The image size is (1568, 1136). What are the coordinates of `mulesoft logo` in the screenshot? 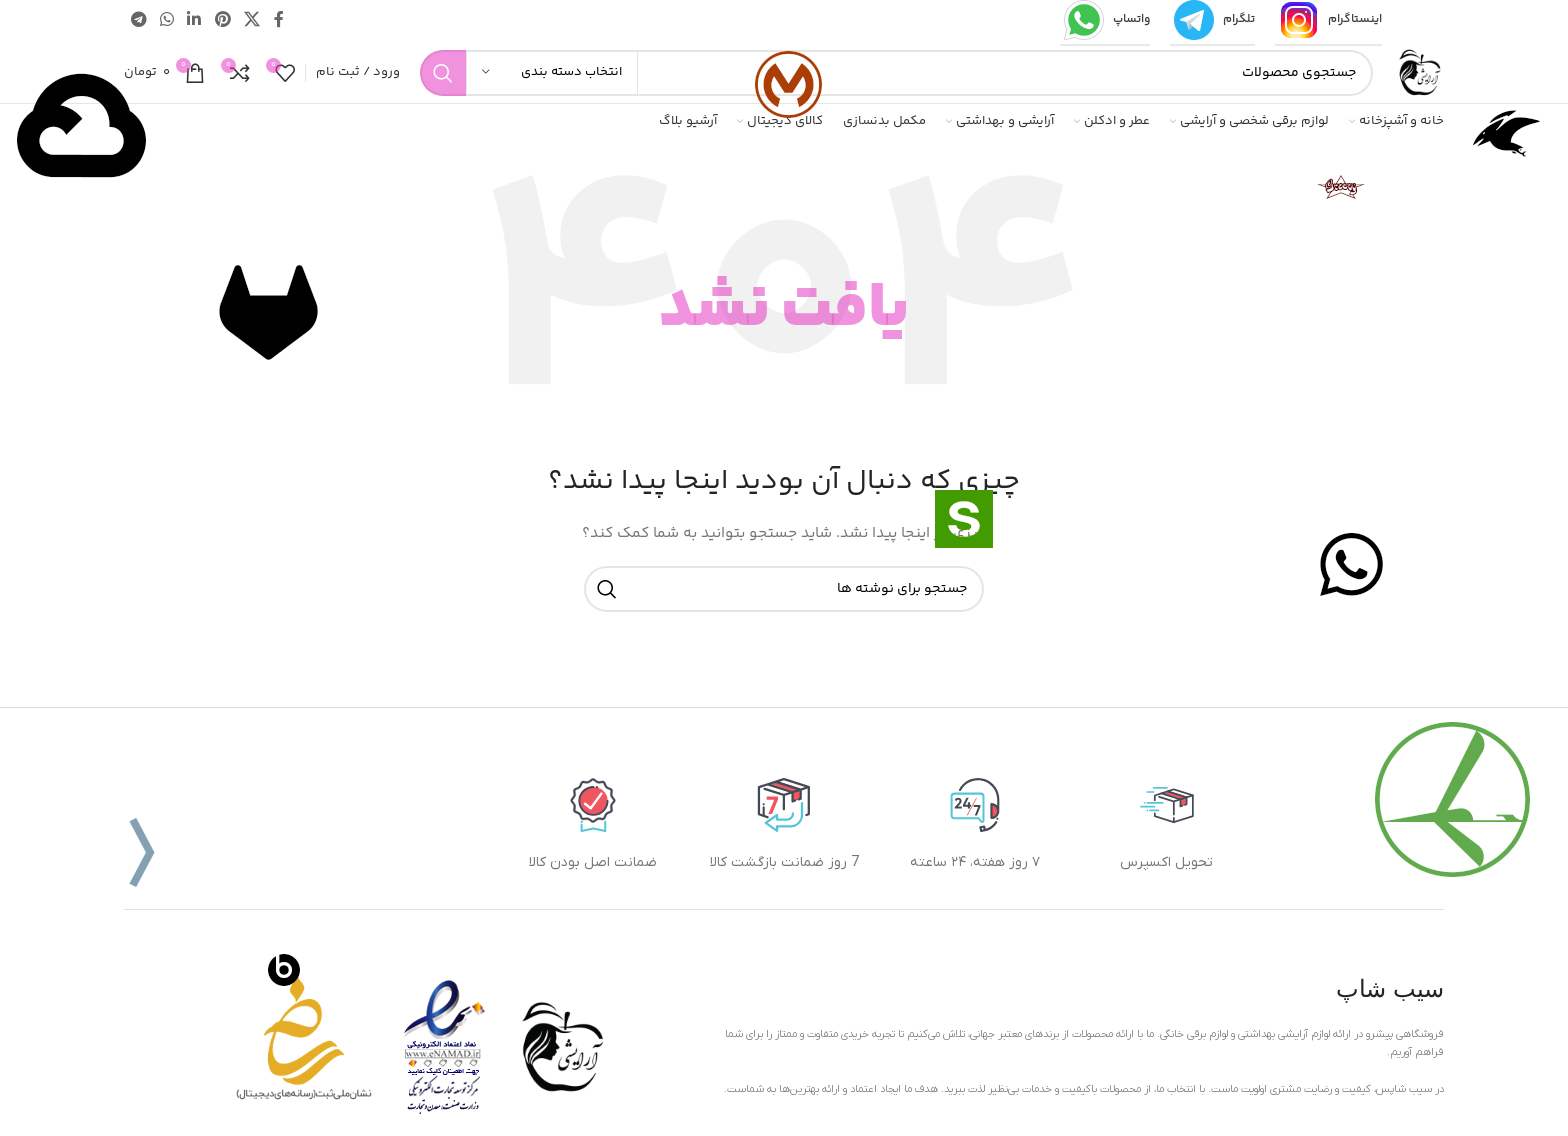 It's located at (788, 84).